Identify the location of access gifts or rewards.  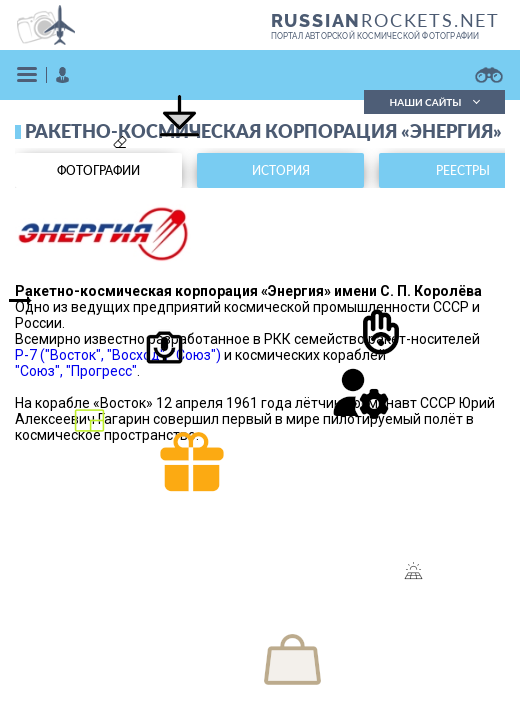
(192, 462).